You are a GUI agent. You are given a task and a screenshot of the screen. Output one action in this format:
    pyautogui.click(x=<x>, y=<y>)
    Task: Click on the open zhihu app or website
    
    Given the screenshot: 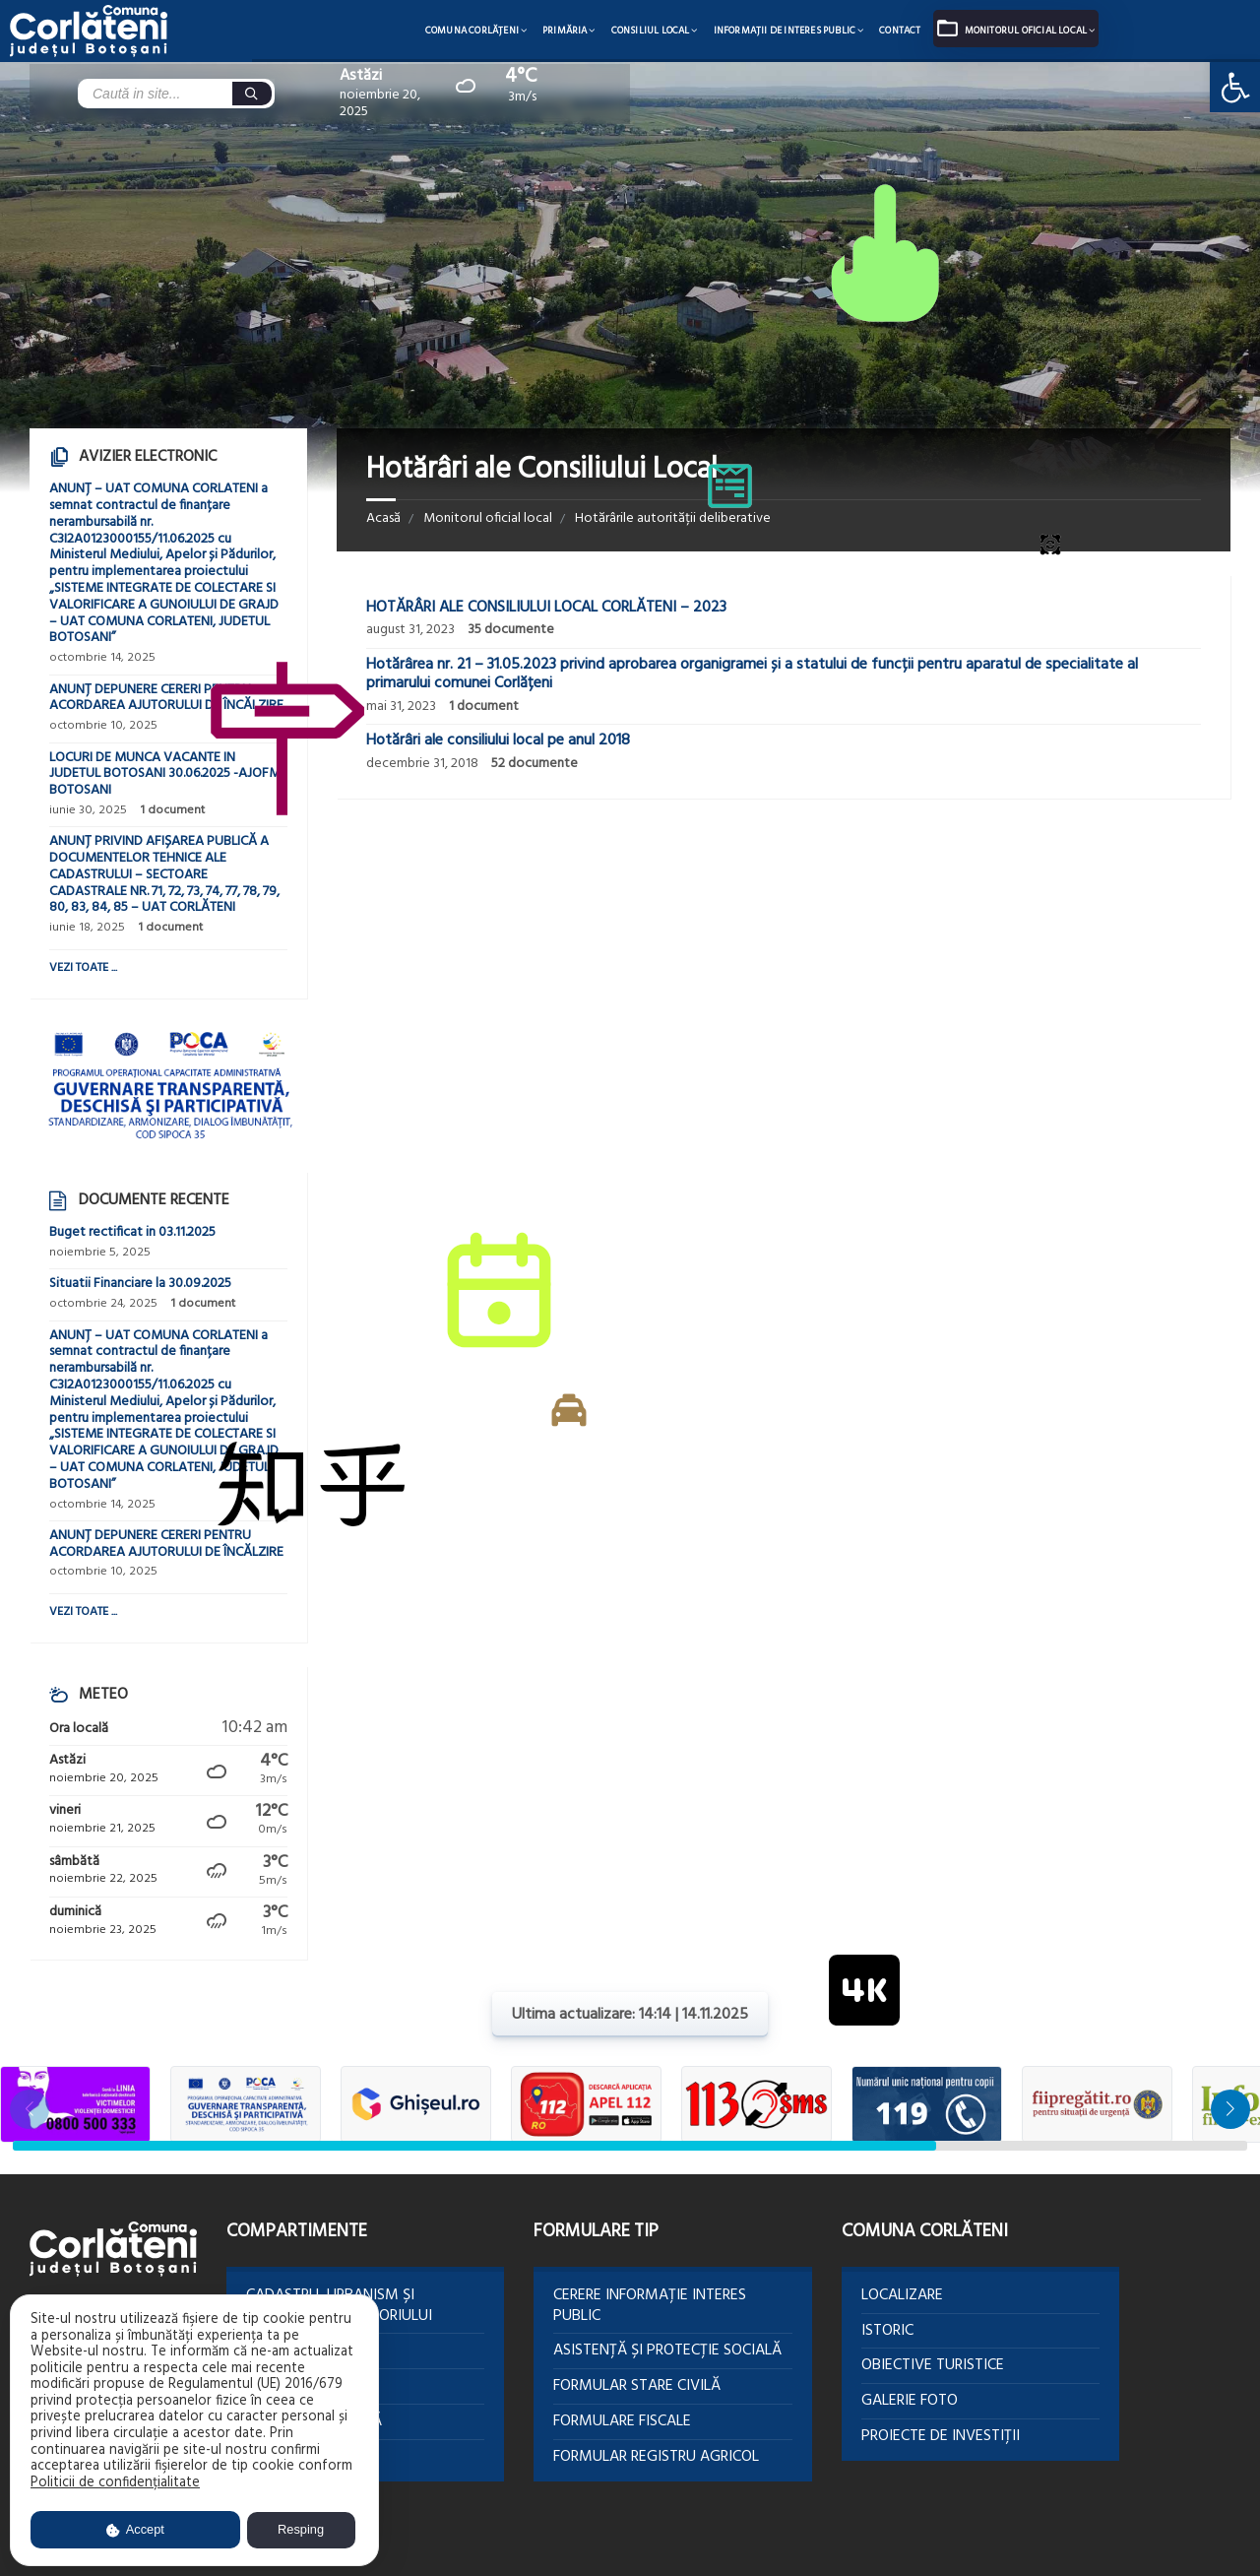 What is the action you would take?
    pyautogui.click(x=311, y=1484)
    